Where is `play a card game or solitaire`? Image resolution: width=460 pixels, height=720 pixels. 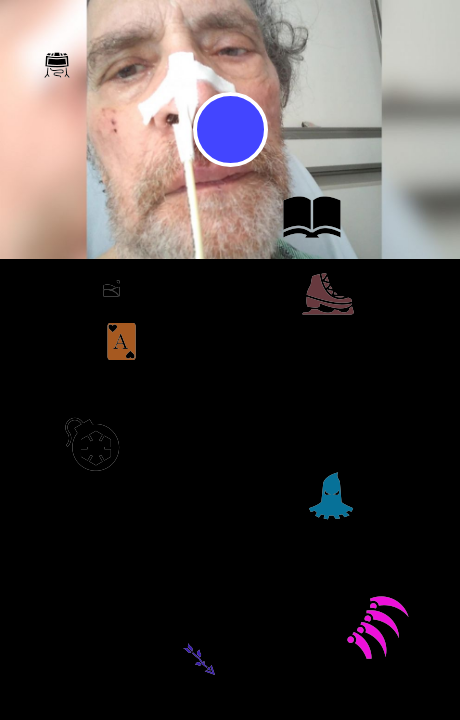
play a card game or solitaire is located at coordinates (121, 341).